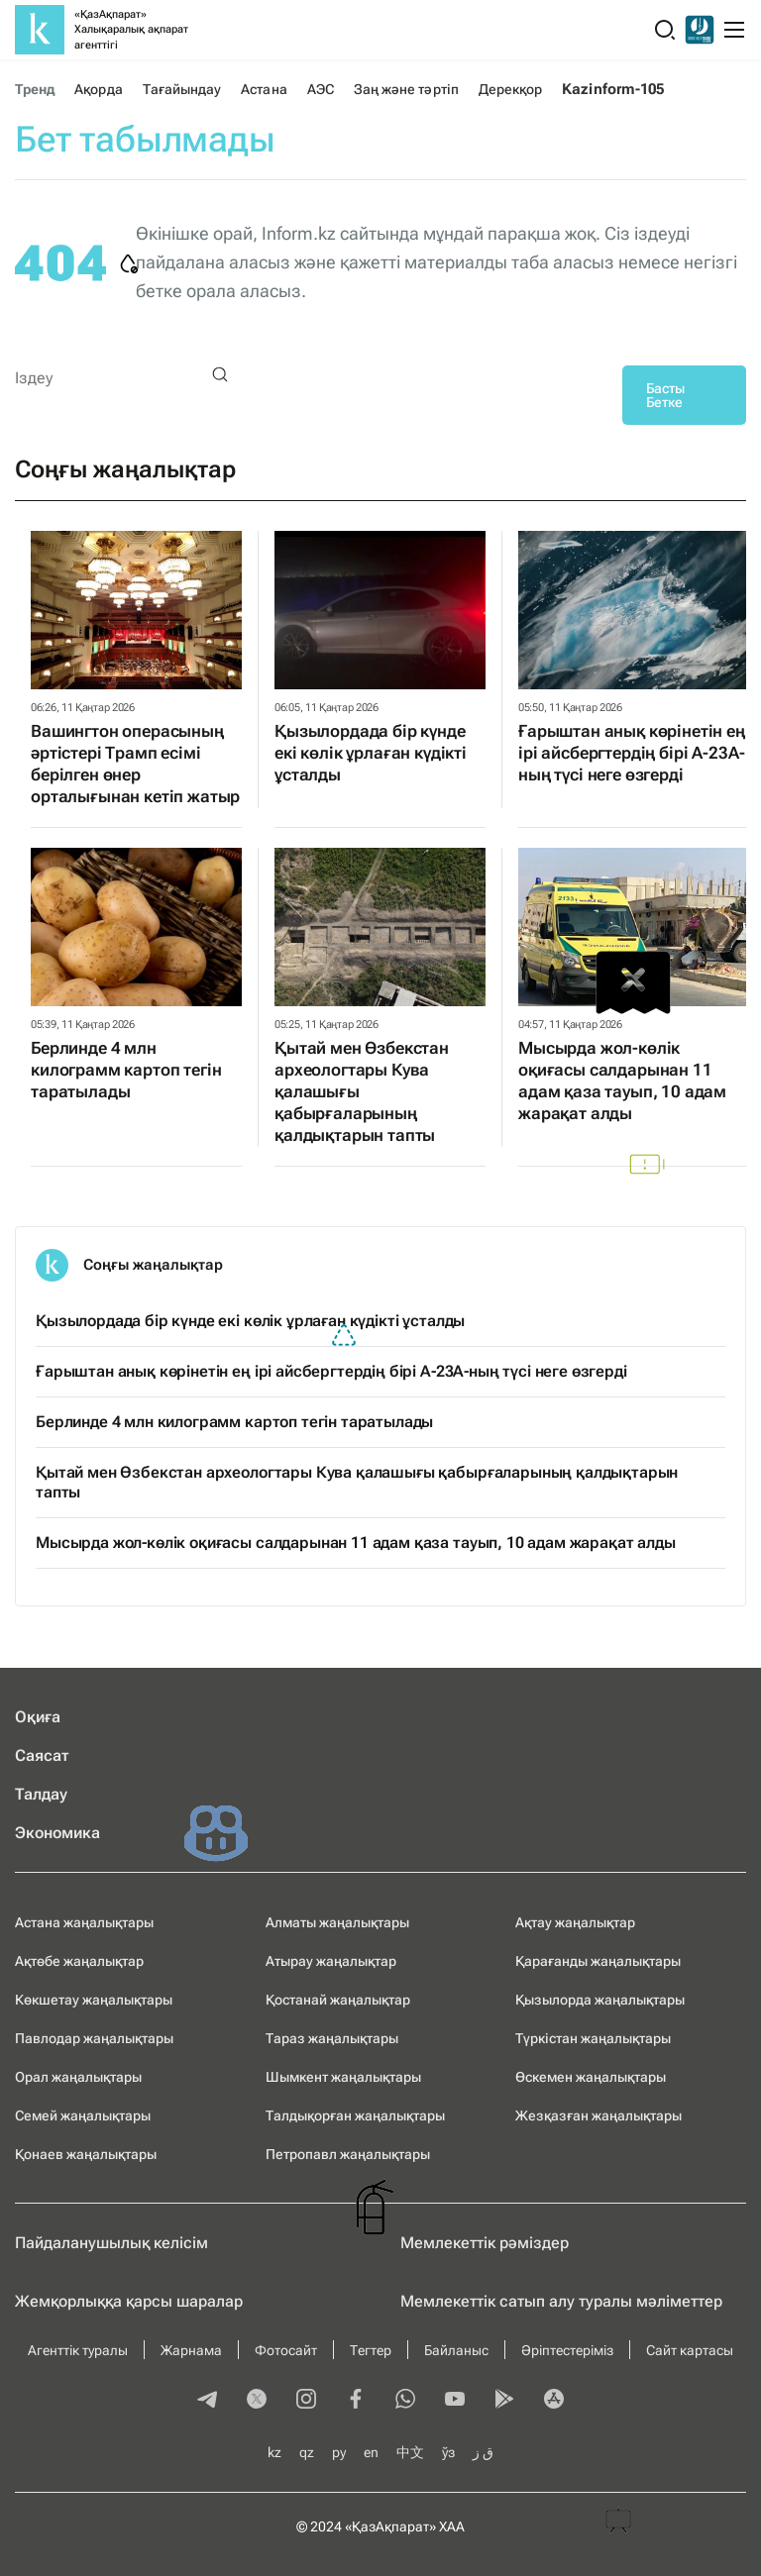 The image size is (761, 2576). Describe the element at coordinates (216, 1833) in the screenshot. I see `access github copilot ai assistant` at that location.